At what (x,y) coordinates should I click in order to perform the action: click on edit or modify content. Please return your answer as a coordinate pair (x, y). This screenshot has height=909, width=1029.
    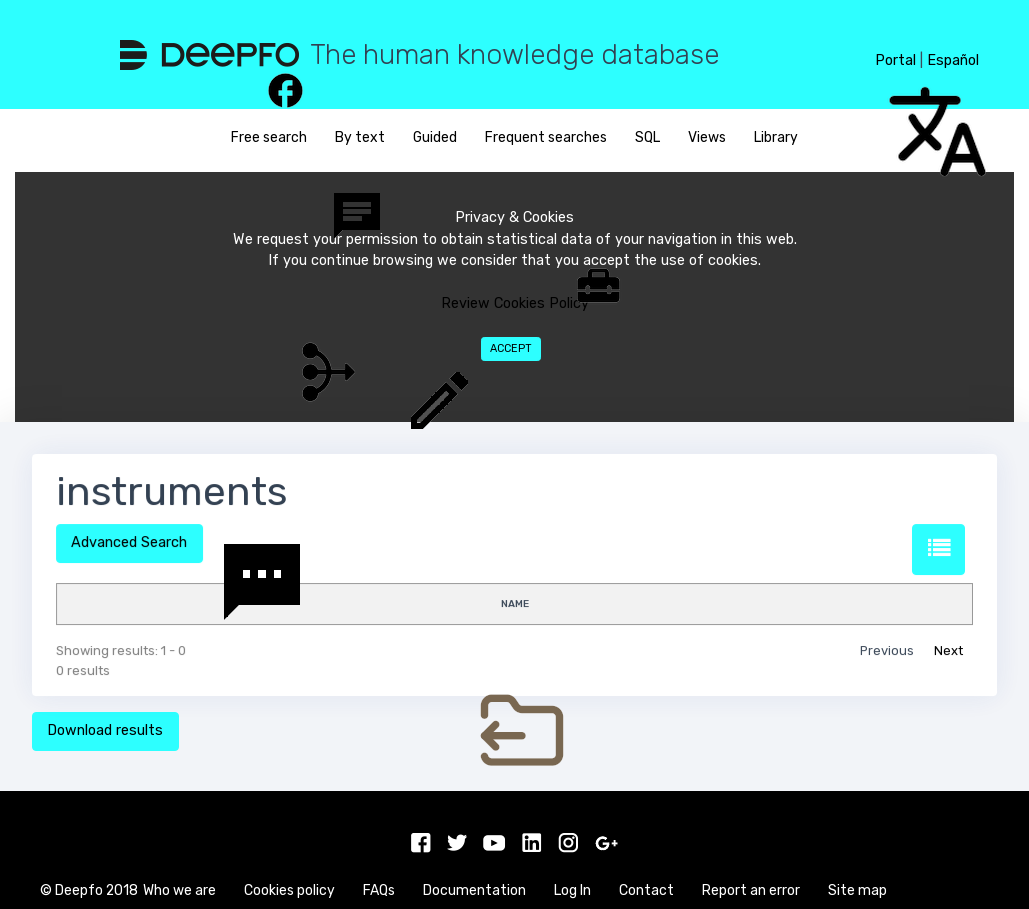
    Looking at the image, I should click on (439, 400).